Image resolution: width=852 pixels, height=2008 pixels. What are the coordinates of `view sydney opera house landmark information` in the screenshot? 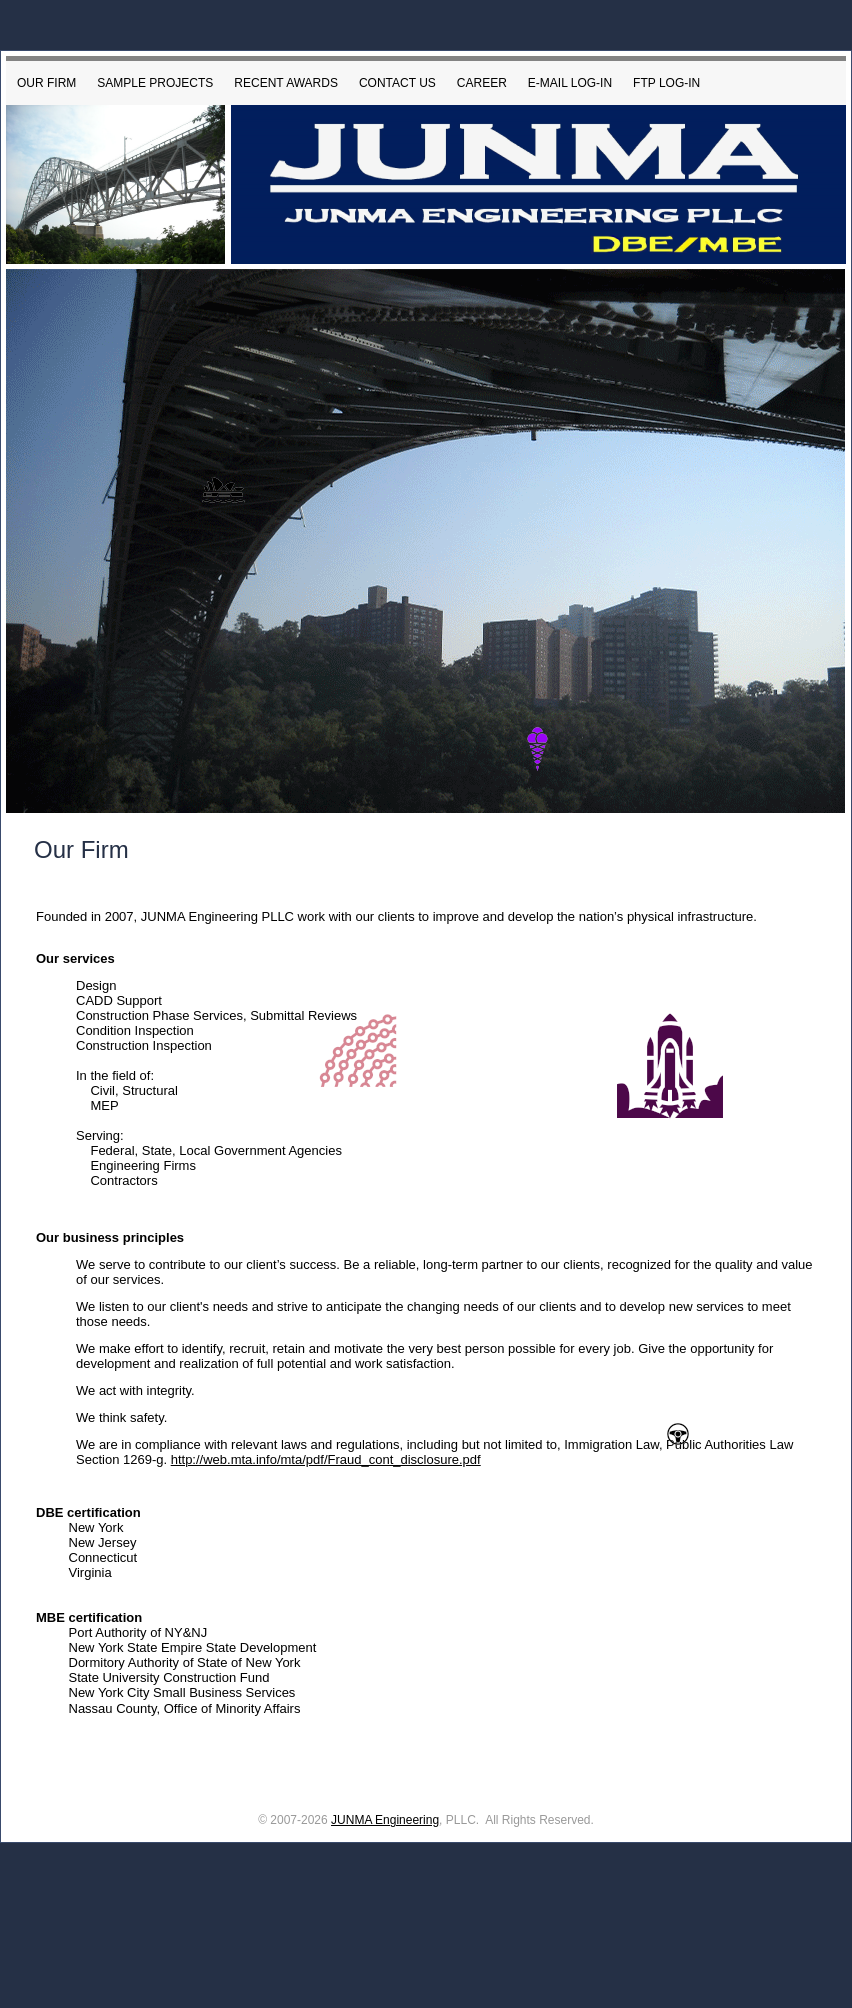 It's located at (223, 486).